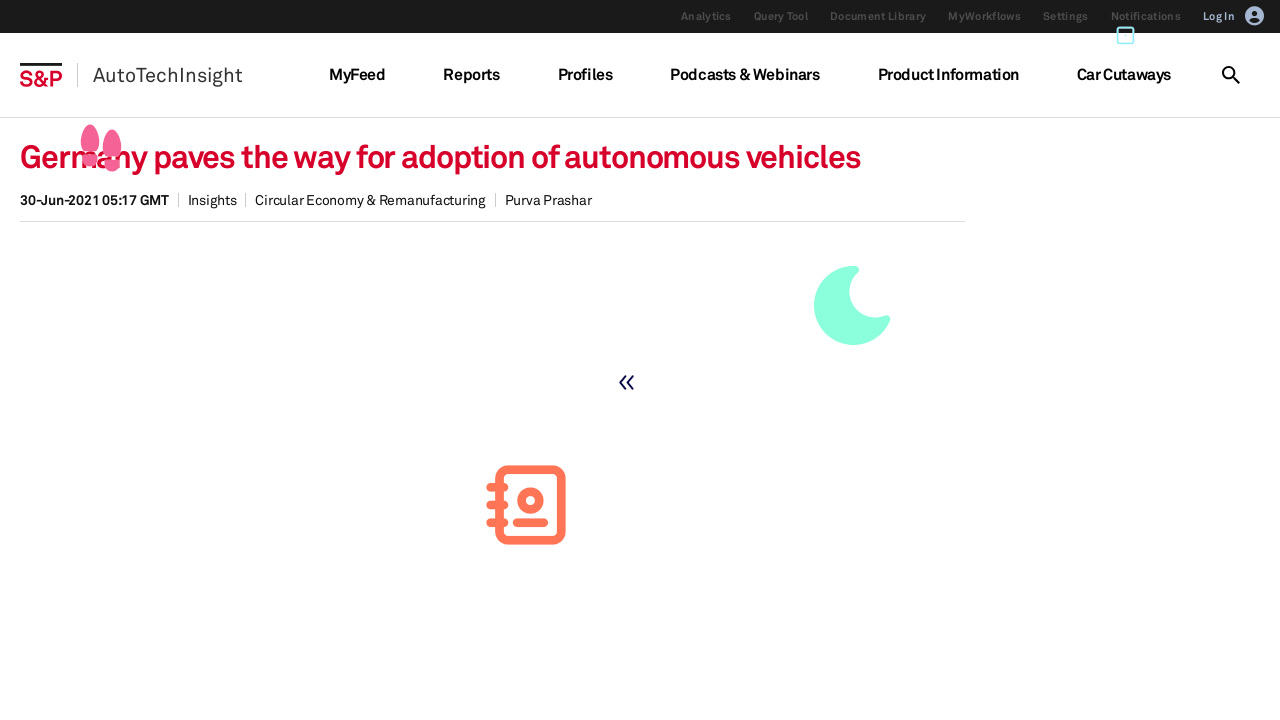 Image resolution: width=1280 pixels, height=720 pixels. Describe the element at coordinates (853, 305) in the screenshot. I see `enable dark mode` at that location.